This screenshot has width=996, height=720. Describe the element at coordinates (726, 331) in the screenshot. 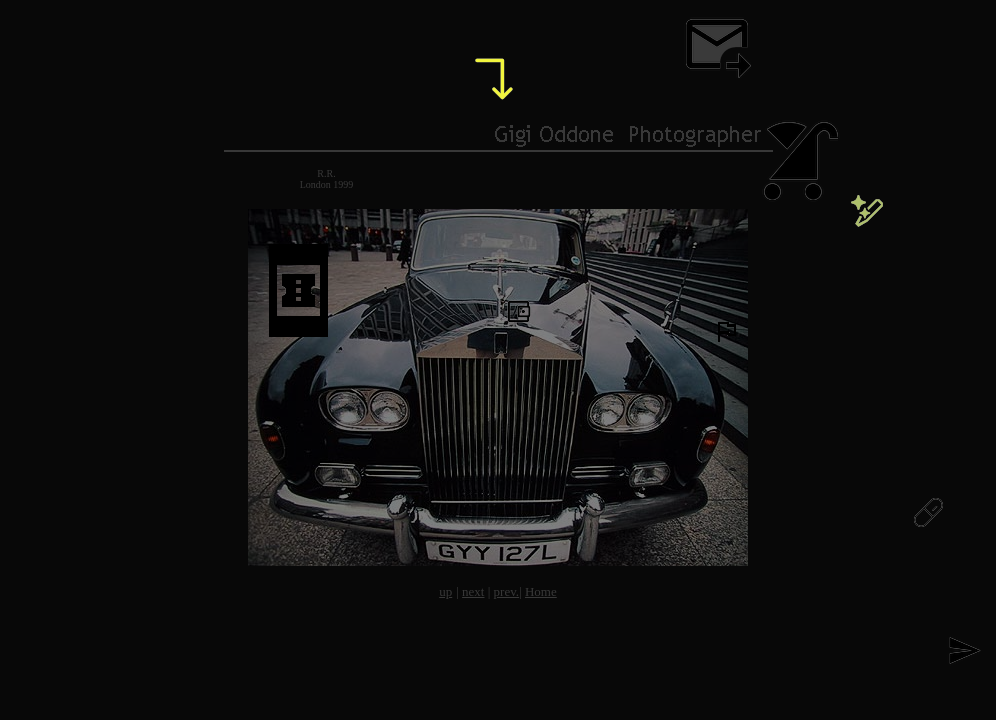

I see `flag or bookmark an item for later` at that location.